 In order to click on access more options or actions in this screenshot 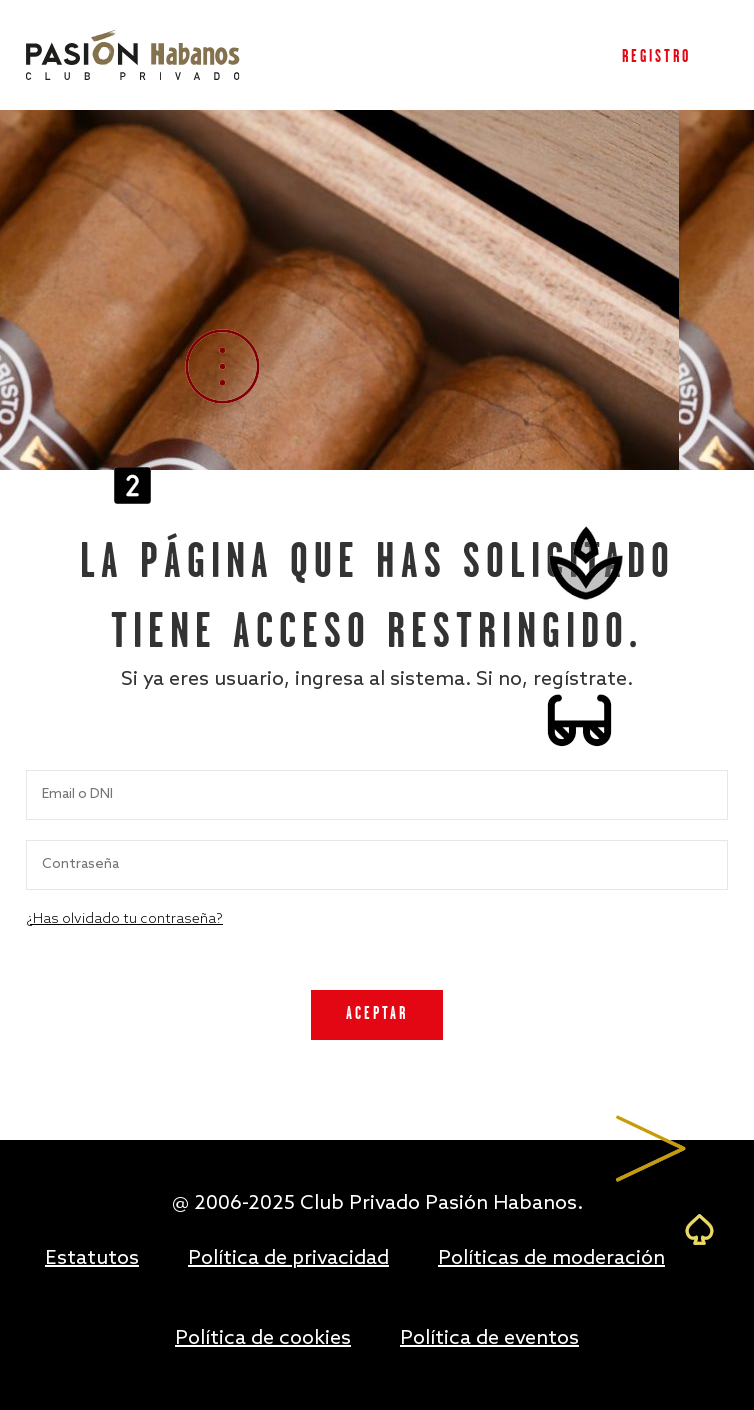, I will do `click(222, 366)`.